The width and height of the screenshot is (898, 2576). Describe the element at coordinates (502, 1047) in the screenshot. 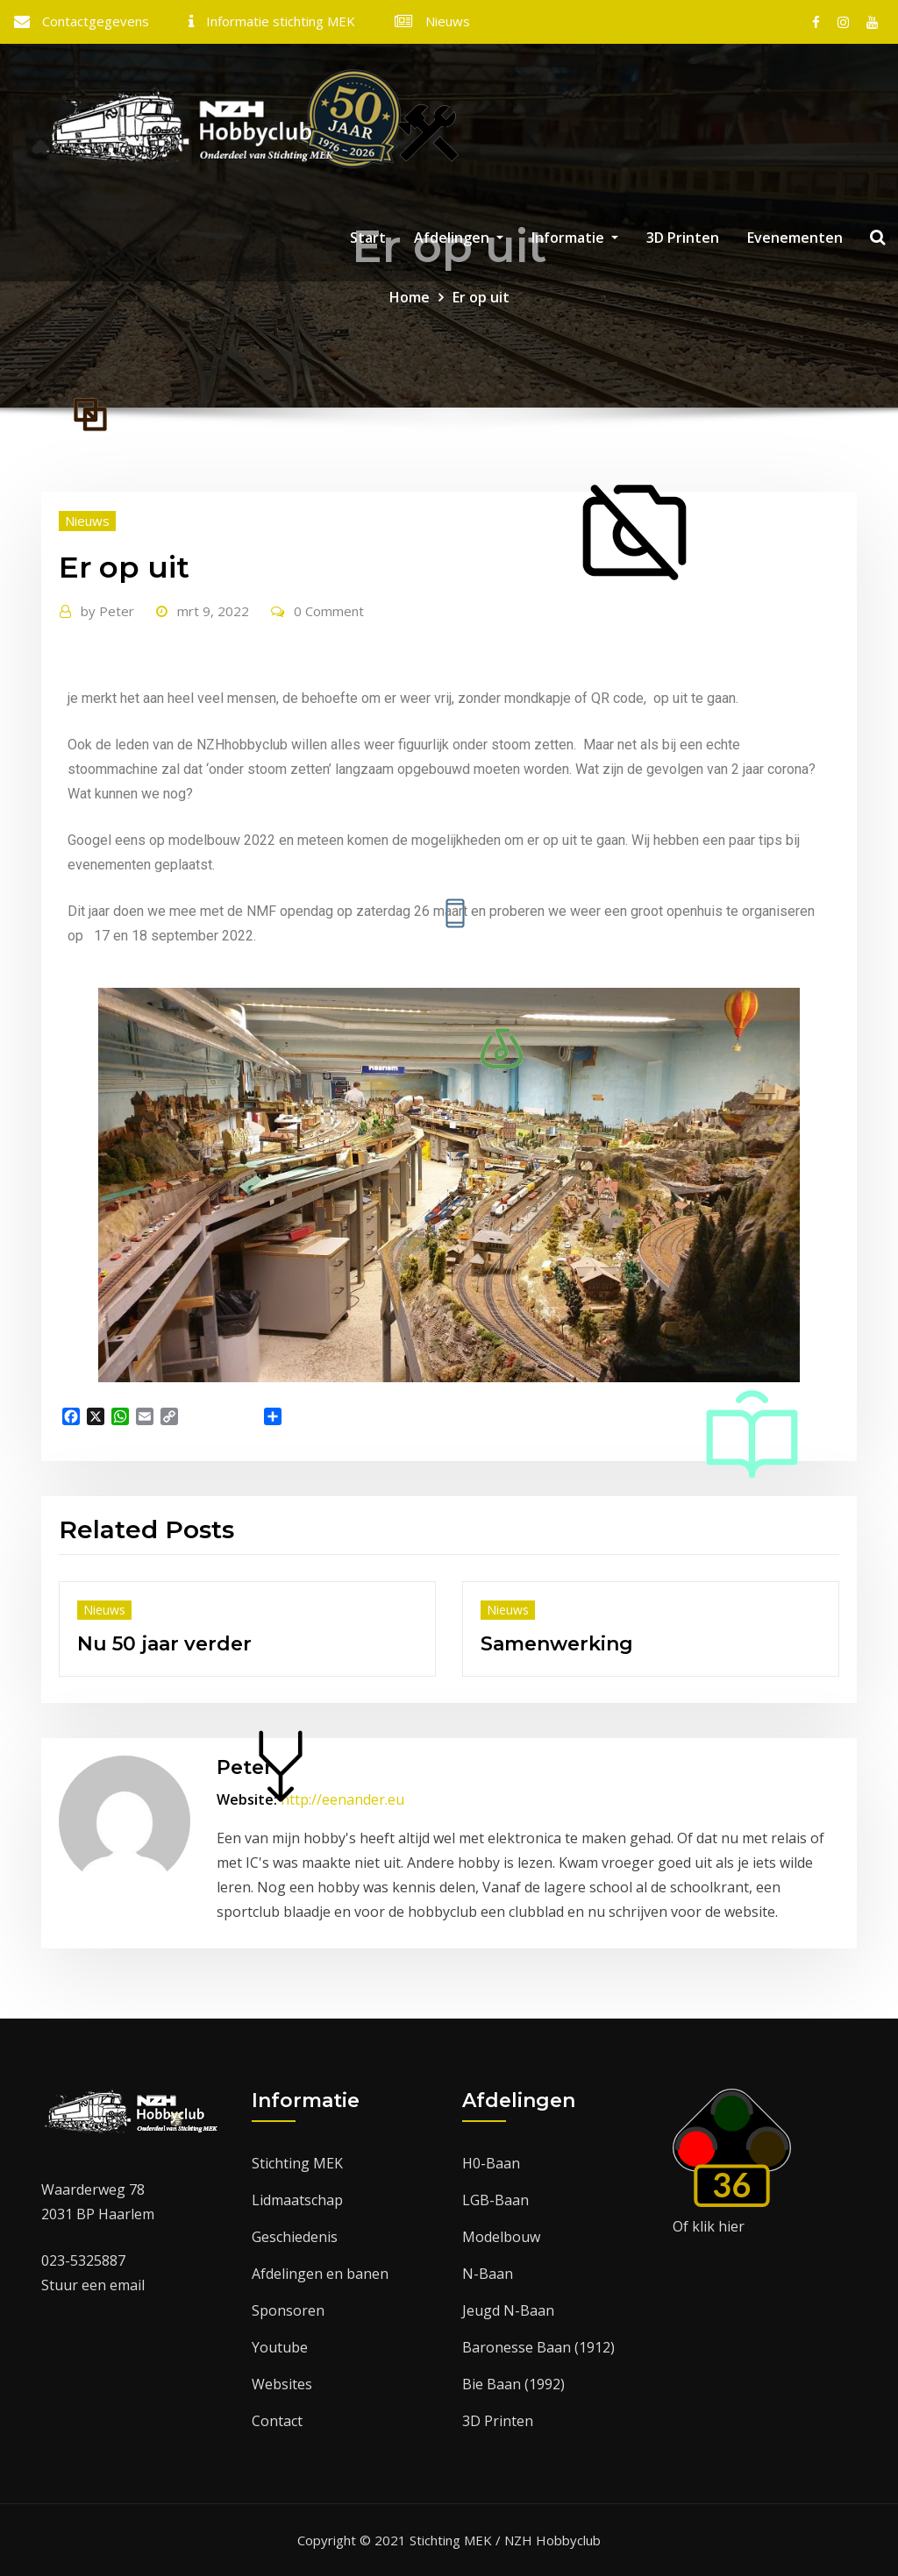

I see `open bandlab music creation app` at that location.